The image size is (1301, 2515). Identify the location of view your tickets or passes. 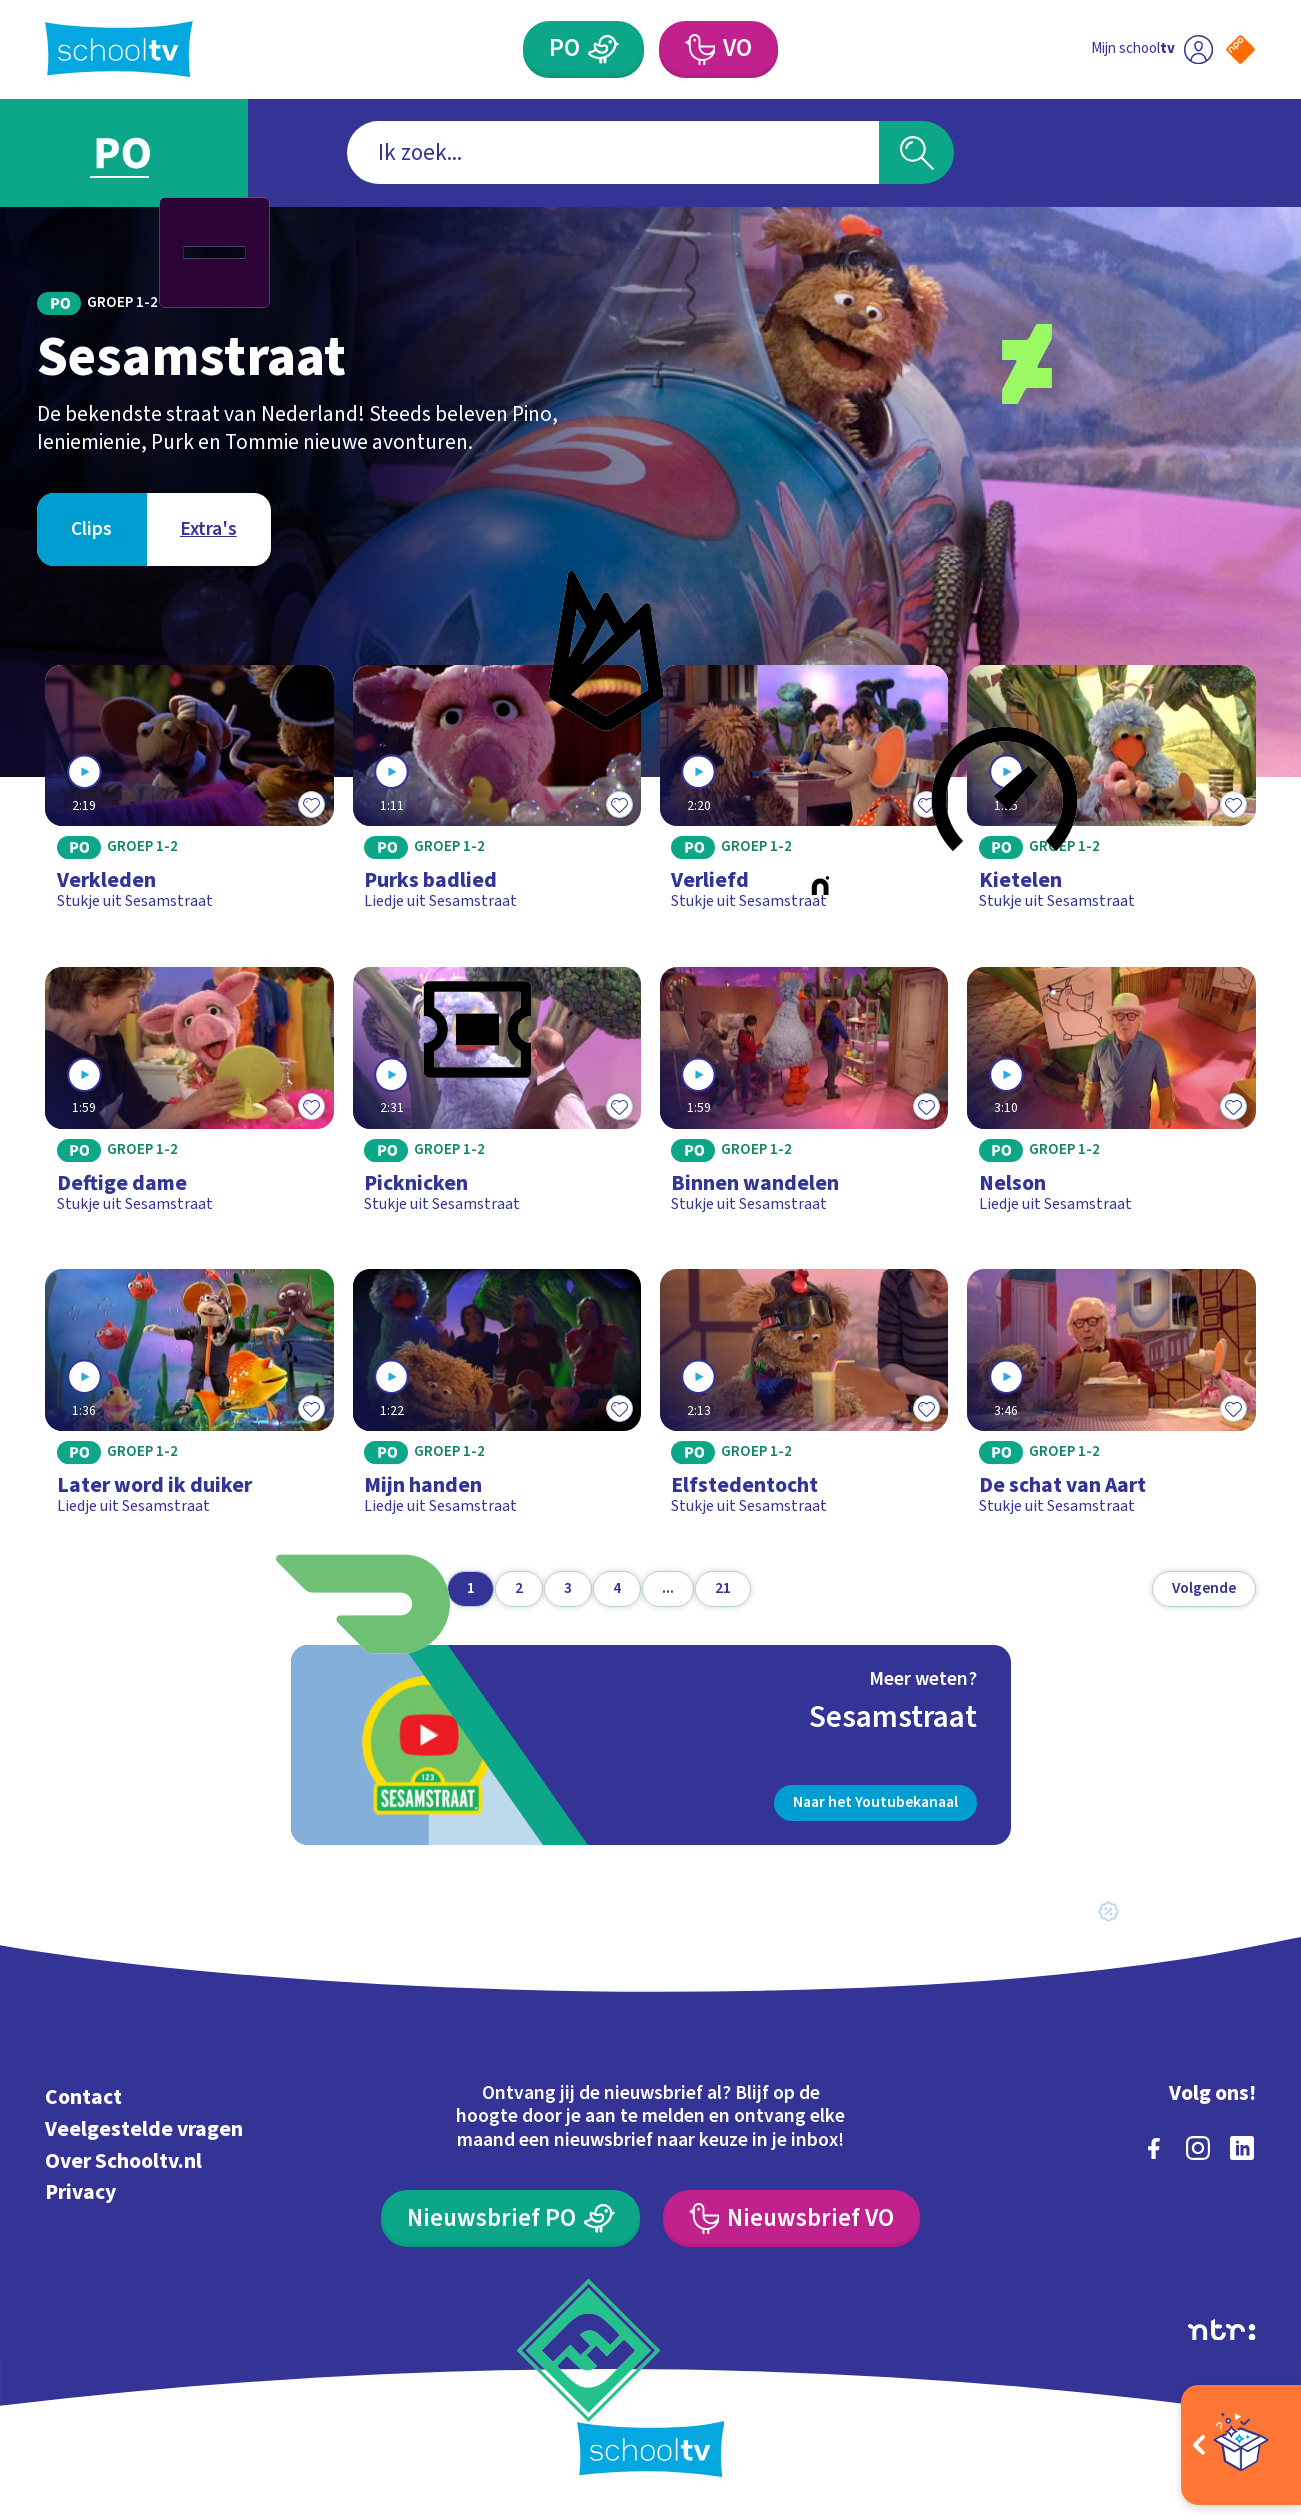
(477, 1029).